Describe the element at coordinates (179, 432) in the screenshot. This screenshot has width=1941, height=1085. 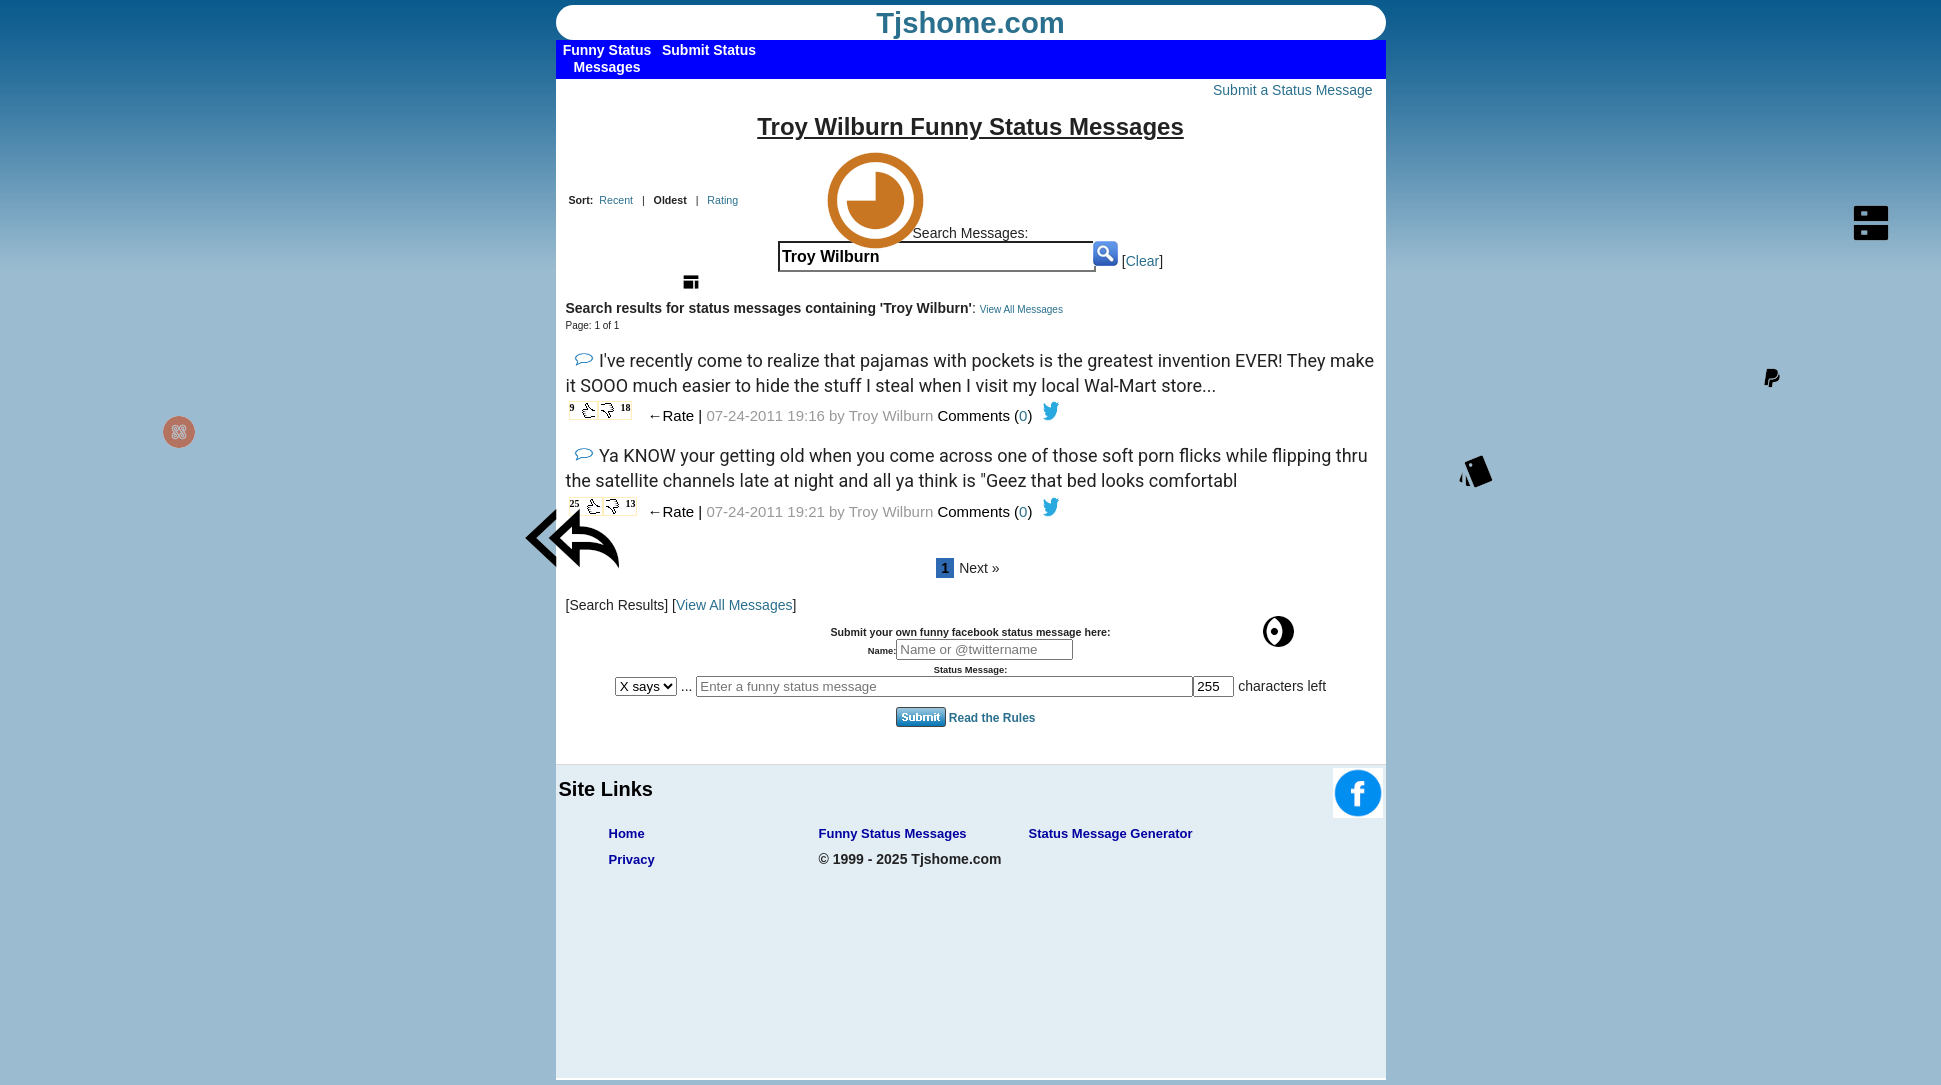
I see `open the StyleShare app` at that location.